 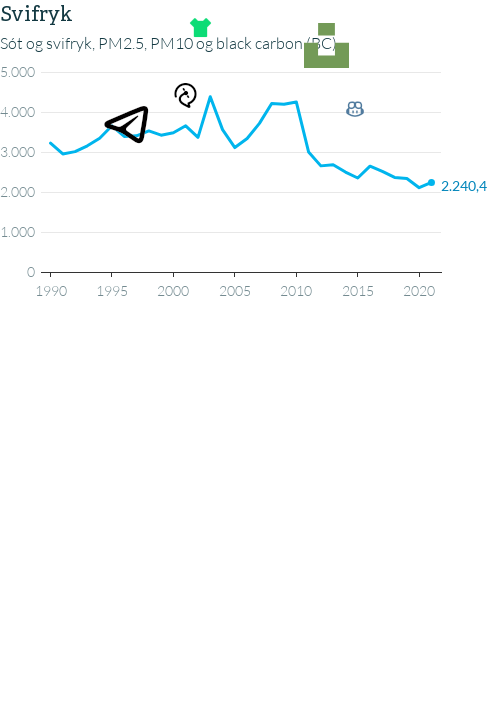 I want to click on open microsoft copilot, so click(x=355, y=109).